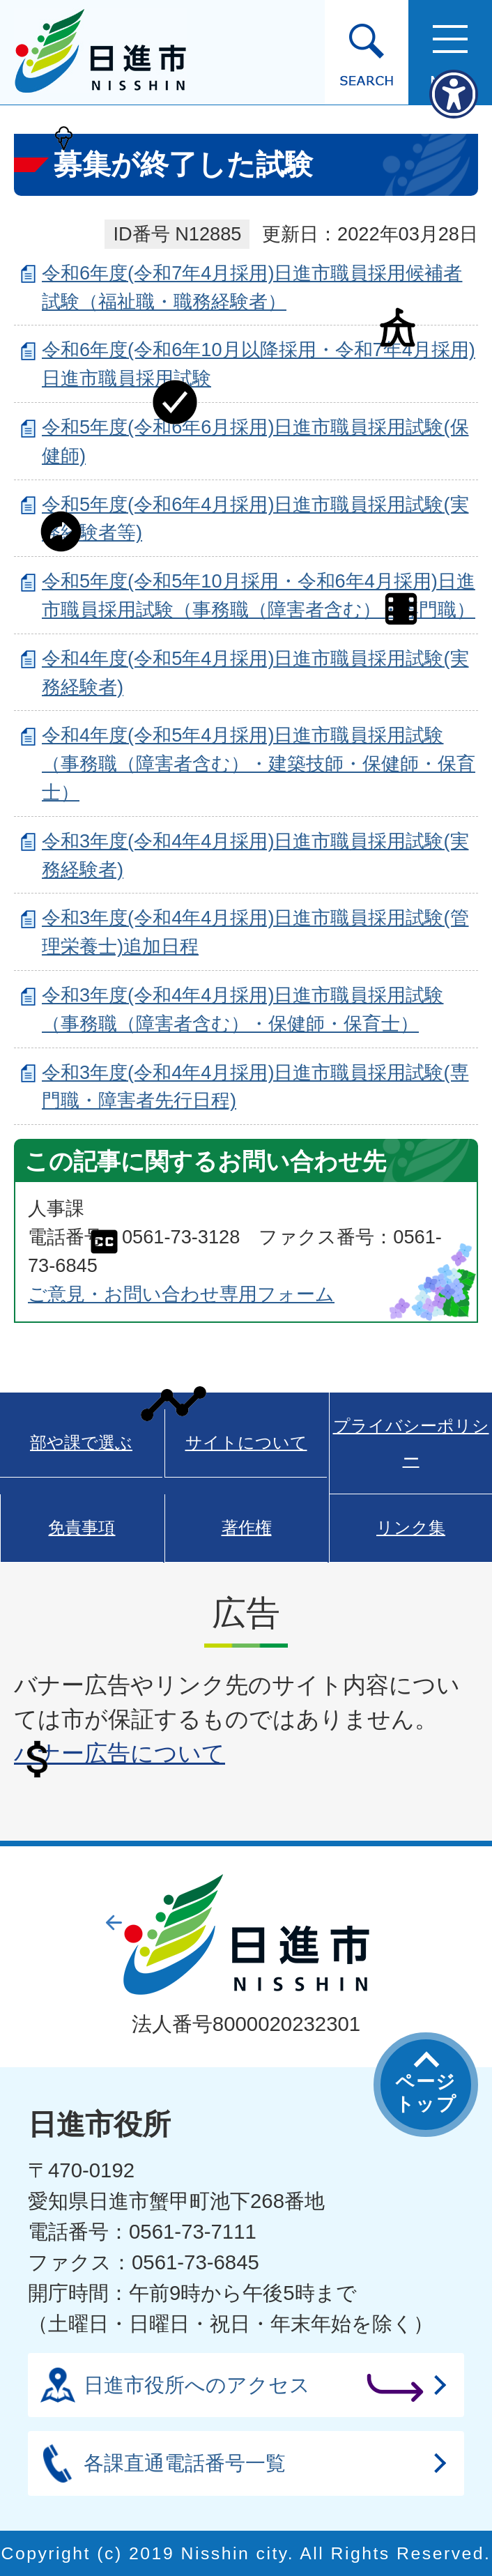 This screenshot has height=2576, width=492. I want to click on view pricing or payment options, so click(38, 1759).